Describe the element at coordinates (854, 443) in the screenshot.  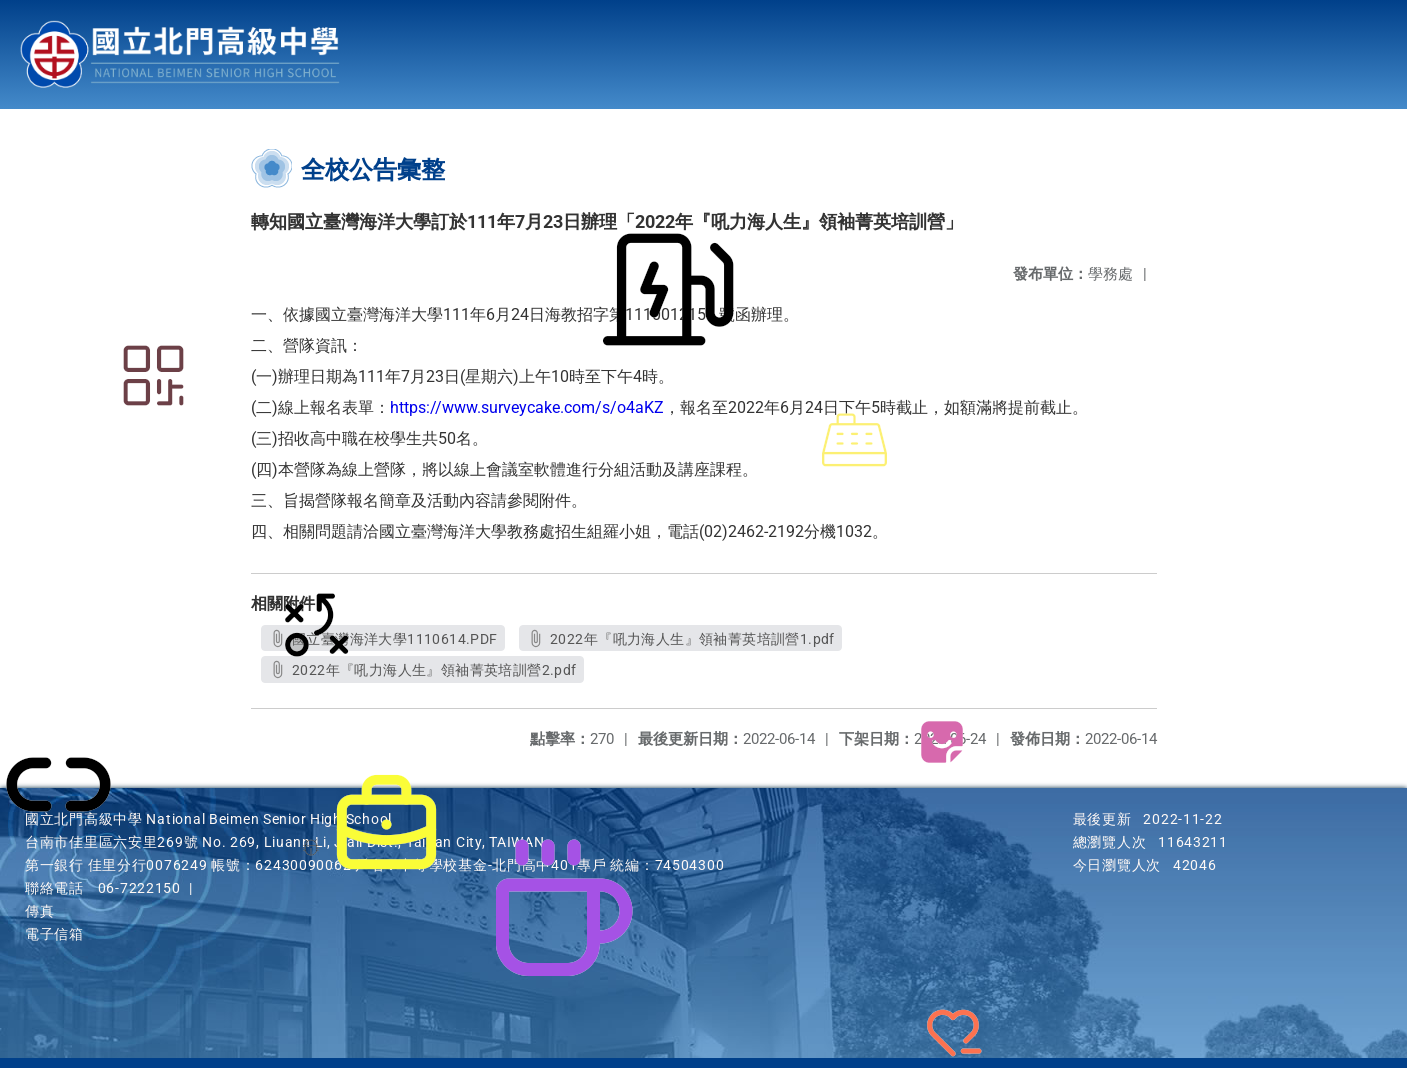
I see `access point of sale system` at that location.